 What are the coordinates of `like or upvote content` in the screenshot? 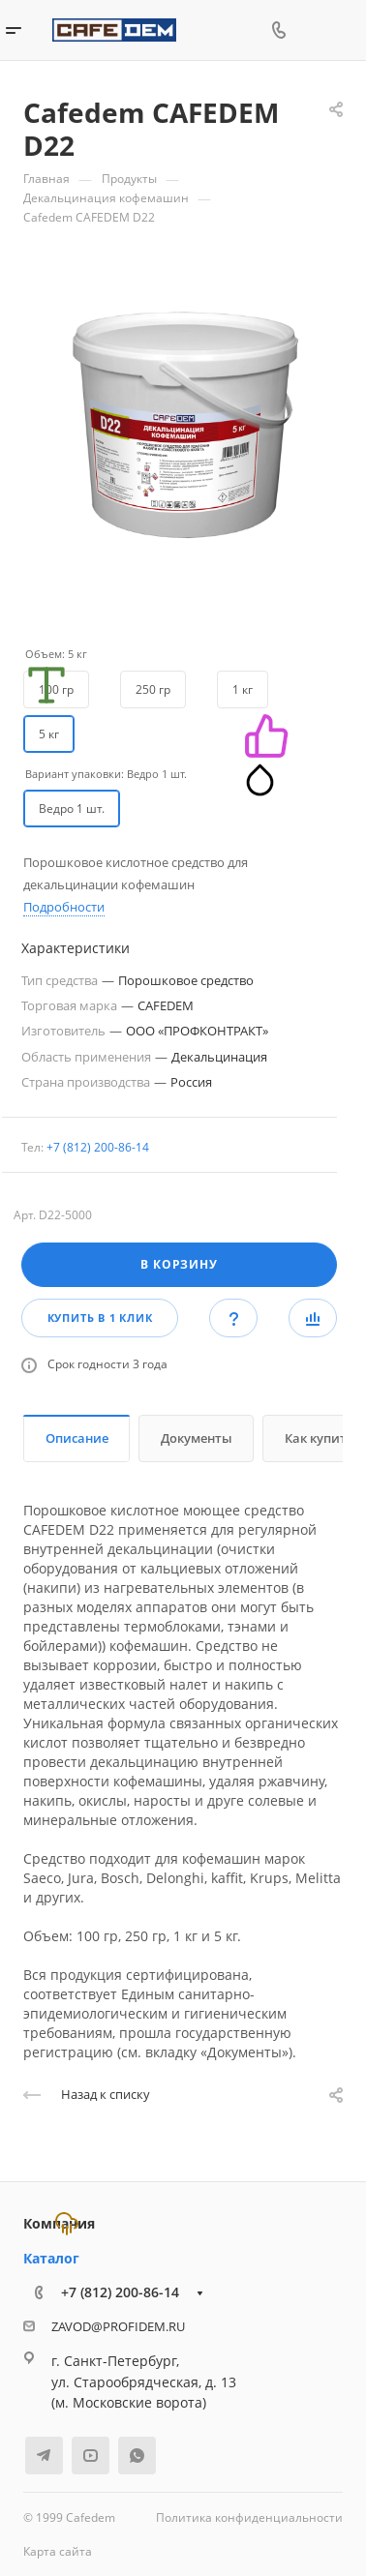 It's located at (266, 735).